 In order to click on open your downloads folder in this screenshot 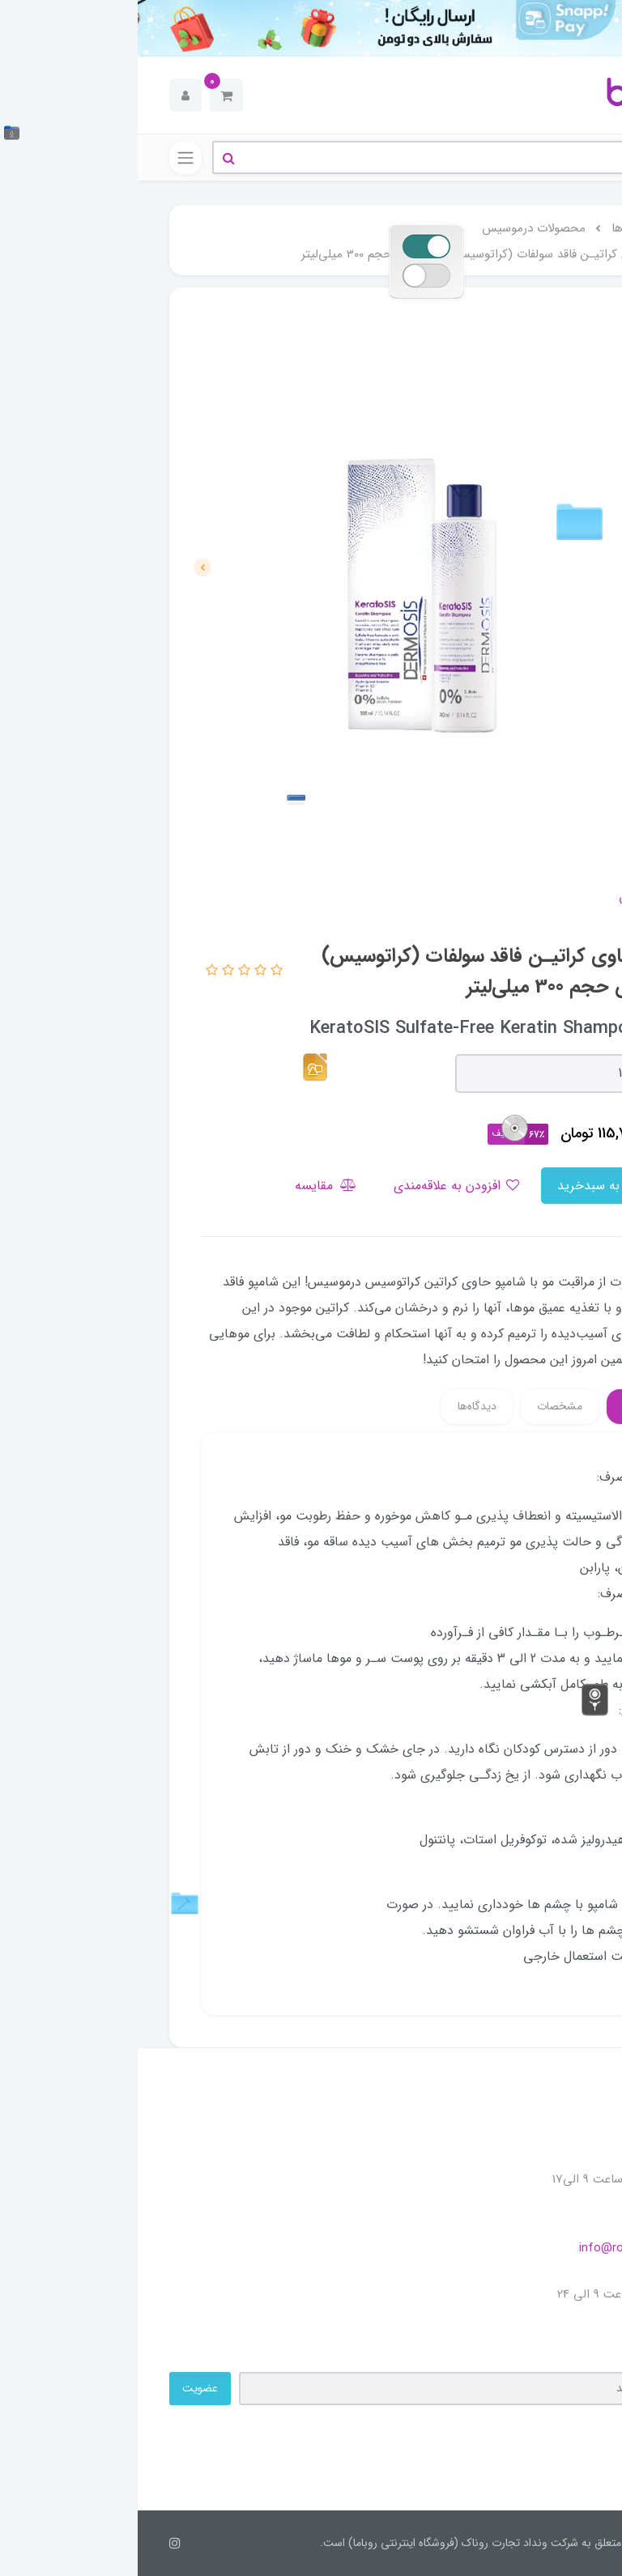, I will do `click(11, 132)`.